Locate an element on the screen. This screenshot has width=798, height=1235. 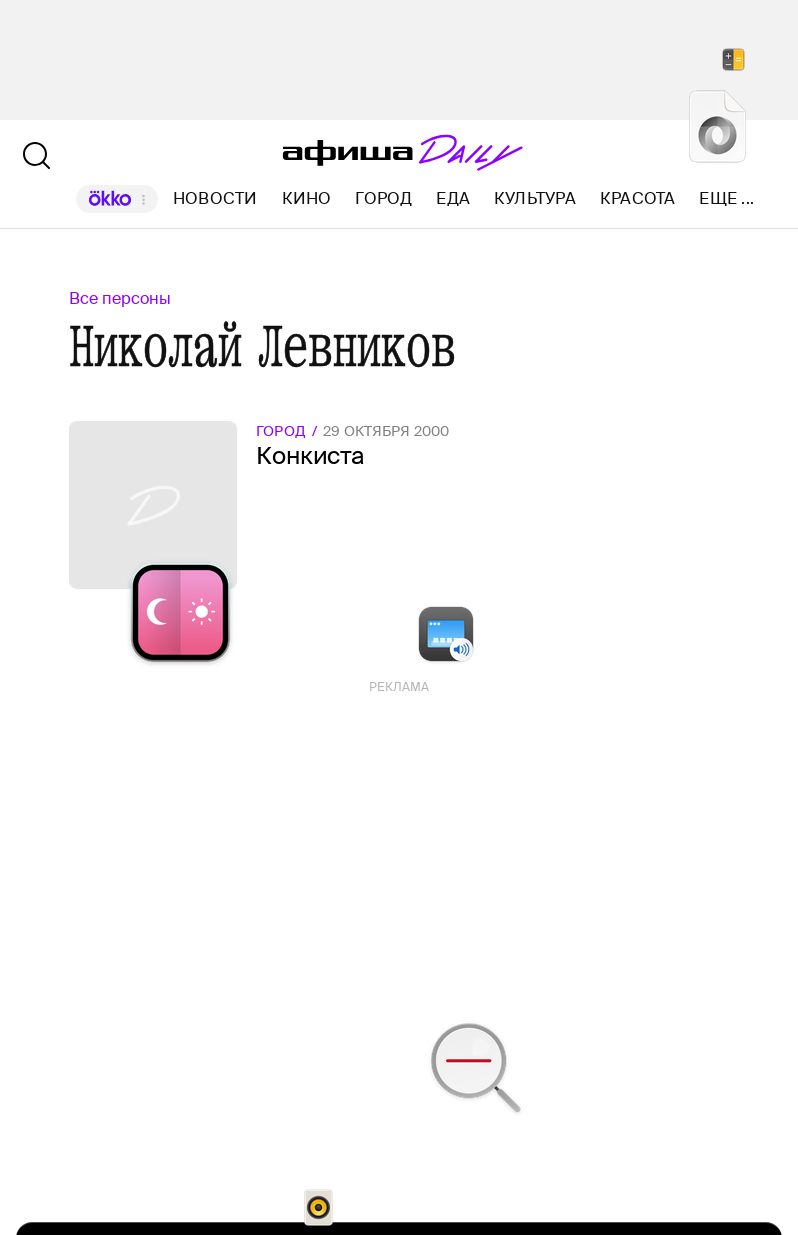
open mpd music player daemon app is located at coordinates (446, 634).